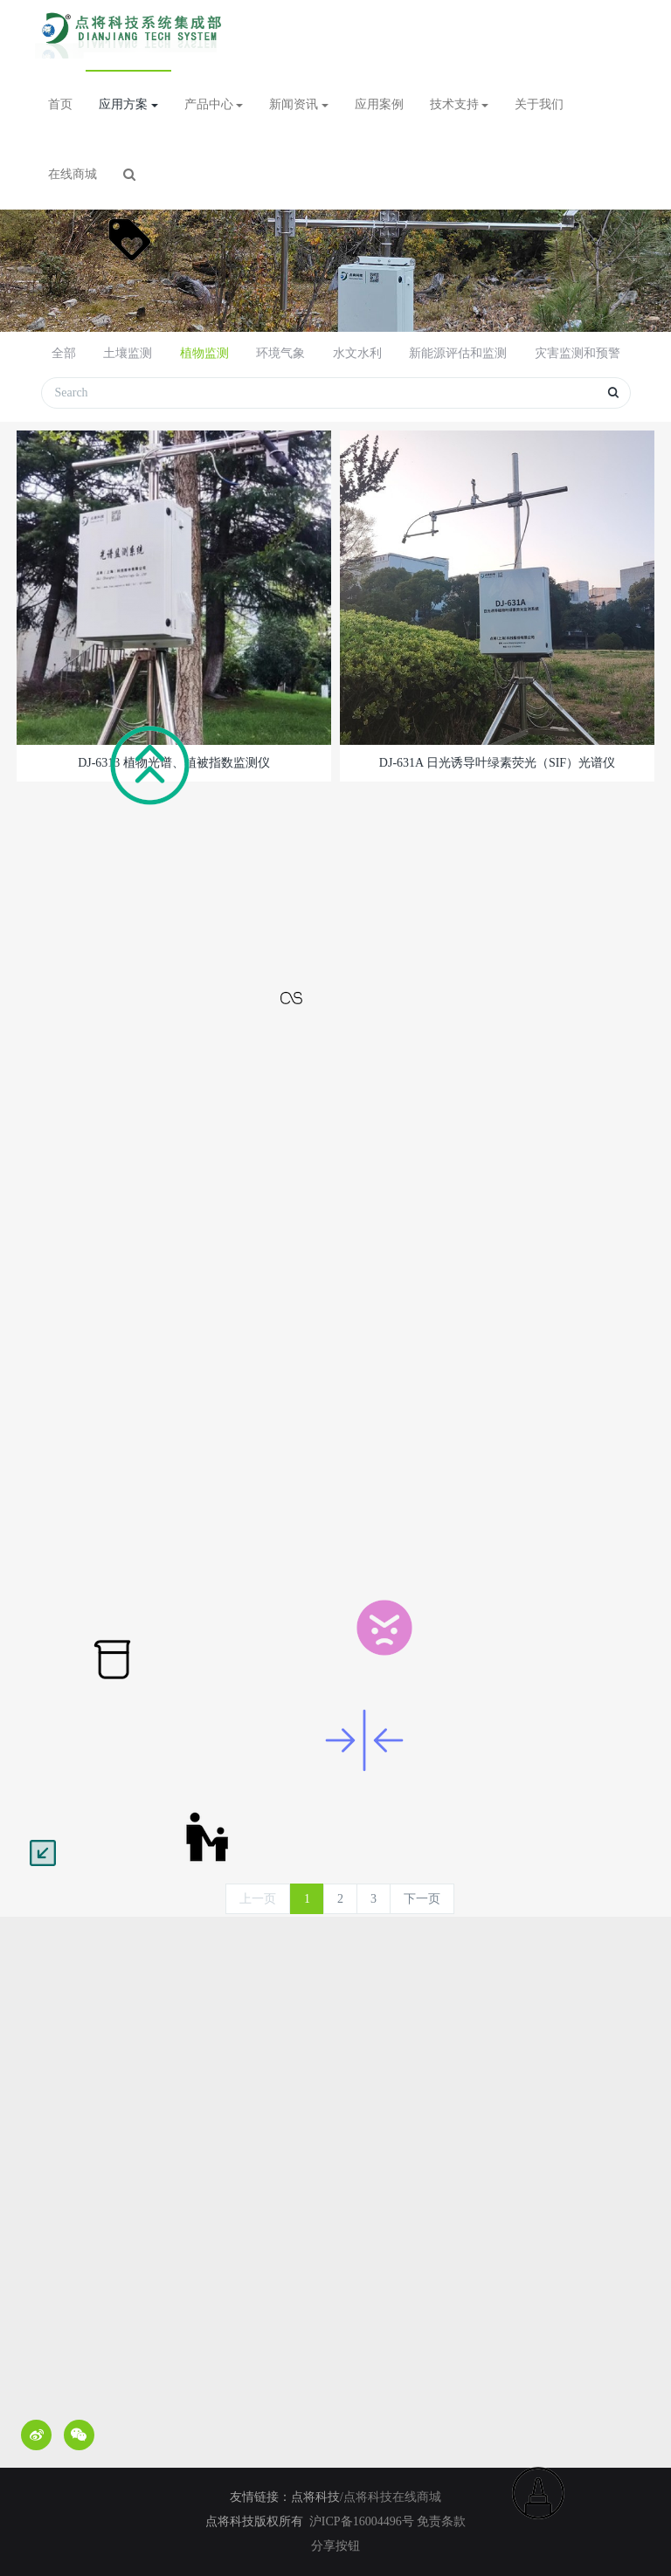  What do you see at coordinates (384, 1628) in the screenshot?
I see `indicate angry or frustrated reaction` at bounding box center [384, 1628].